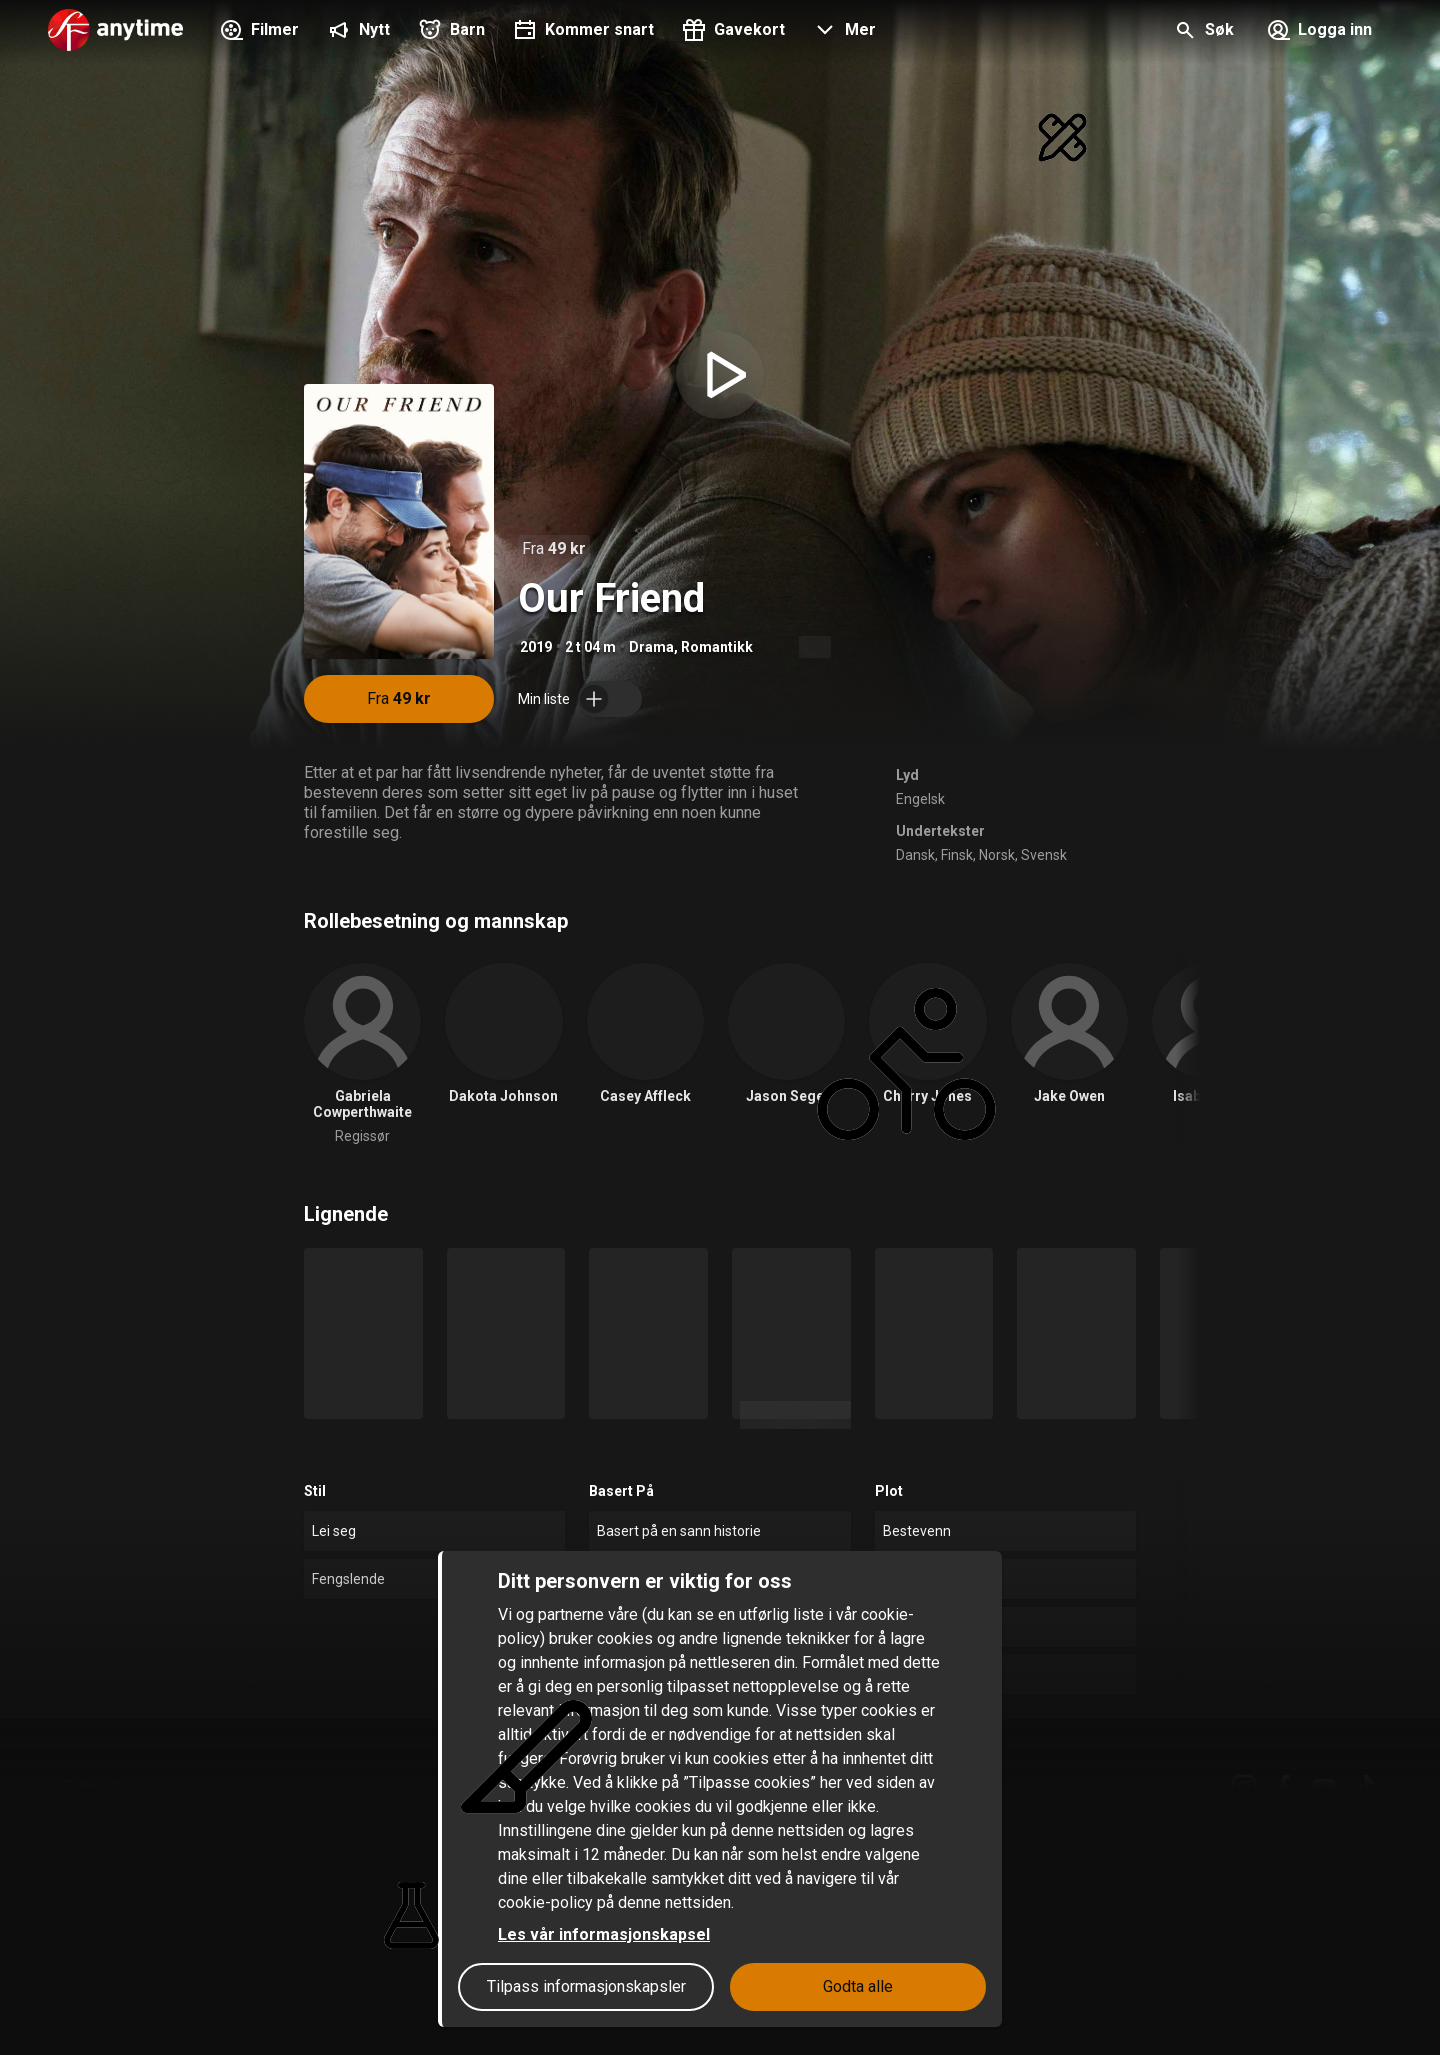 The width and height of the screenshot is (1440, 2055). Describe the element at coordinates (526, 1759) in the screenshot. I see `slice or cut selected content` at that location.